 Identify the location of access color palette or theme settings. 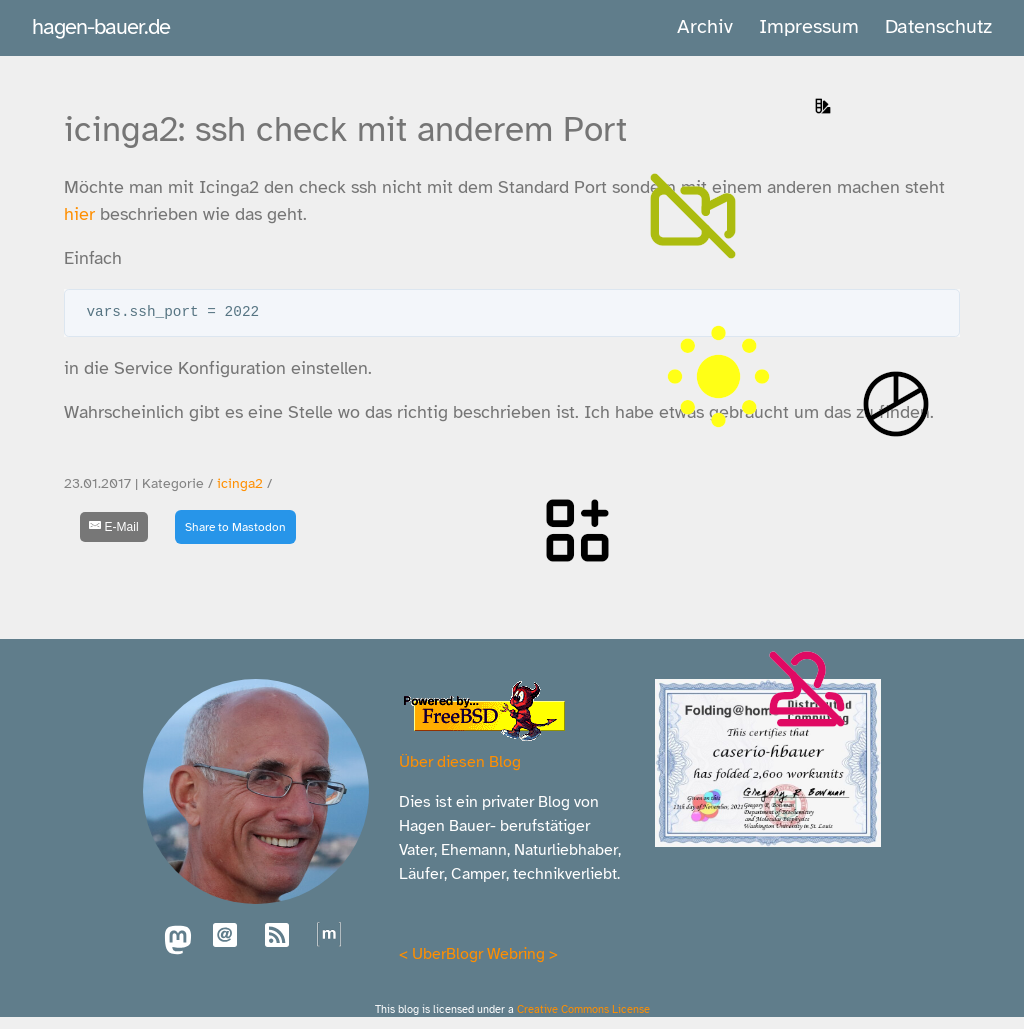
(823, 106).